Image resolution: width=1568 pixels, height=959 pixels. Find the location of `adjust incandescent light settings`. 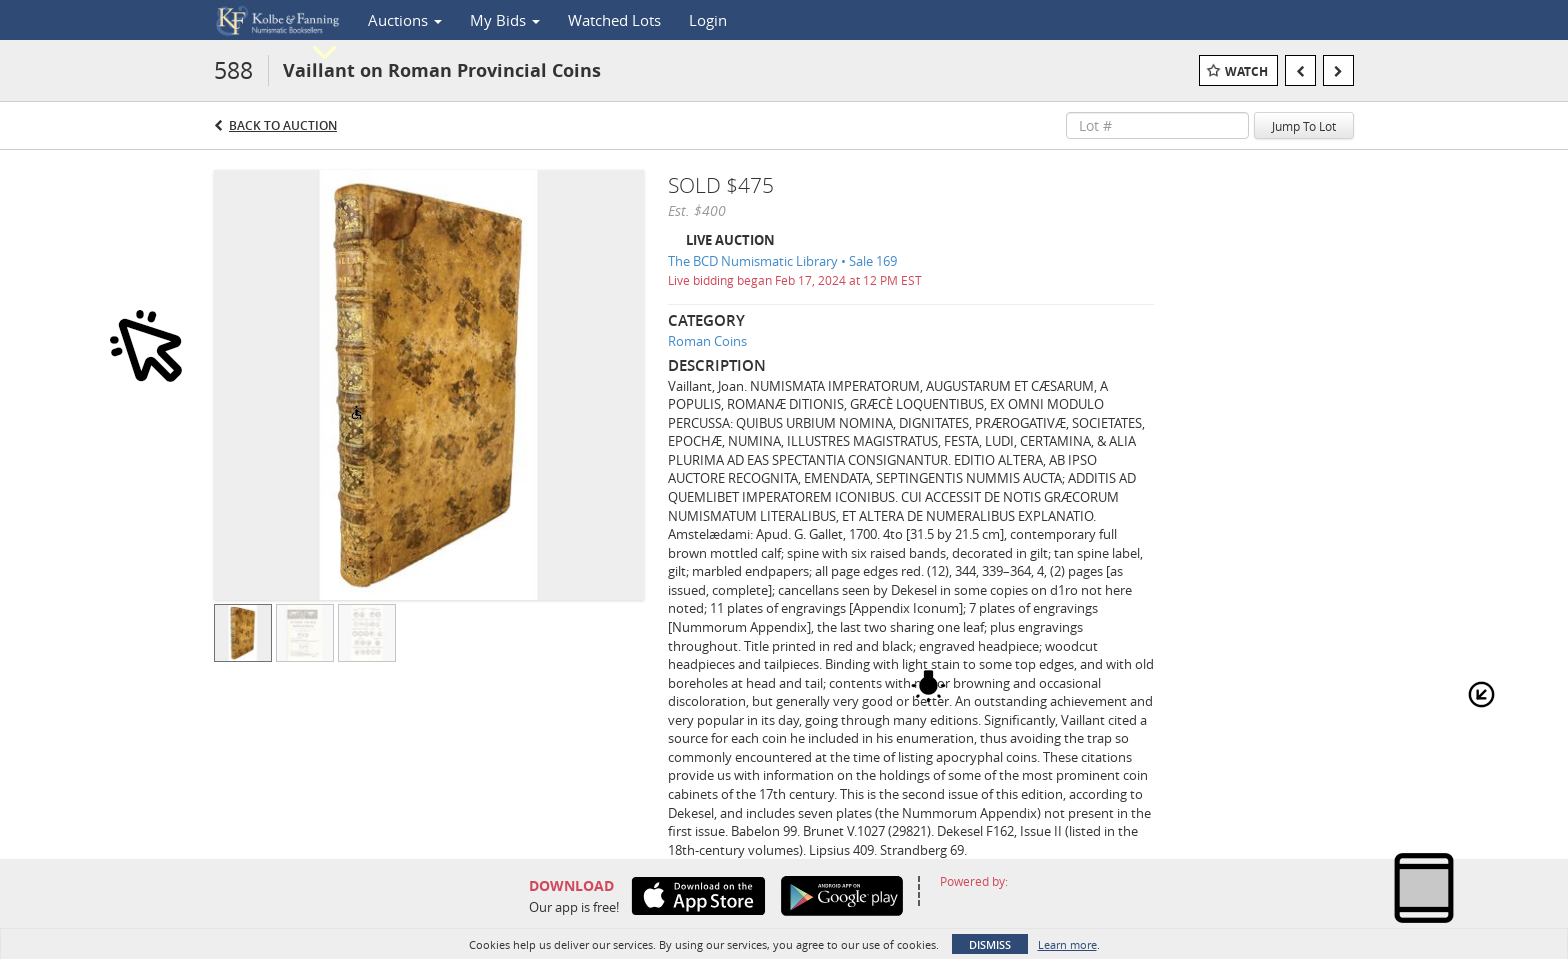

adjust incandescent light settings is located at coordinates (928, 685).